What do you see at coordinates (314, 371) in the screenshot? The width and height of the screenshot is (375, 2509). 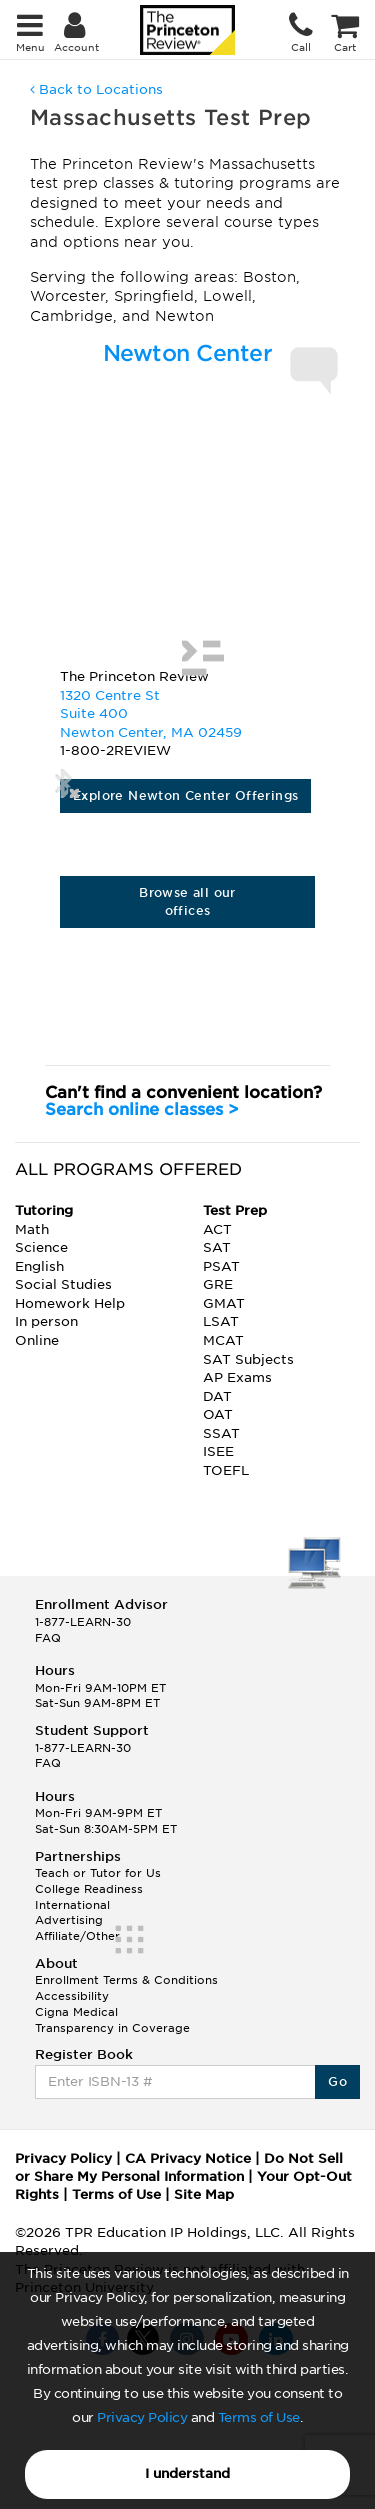 I see `indicates user is available to chat` at bounding box center [314, 371].